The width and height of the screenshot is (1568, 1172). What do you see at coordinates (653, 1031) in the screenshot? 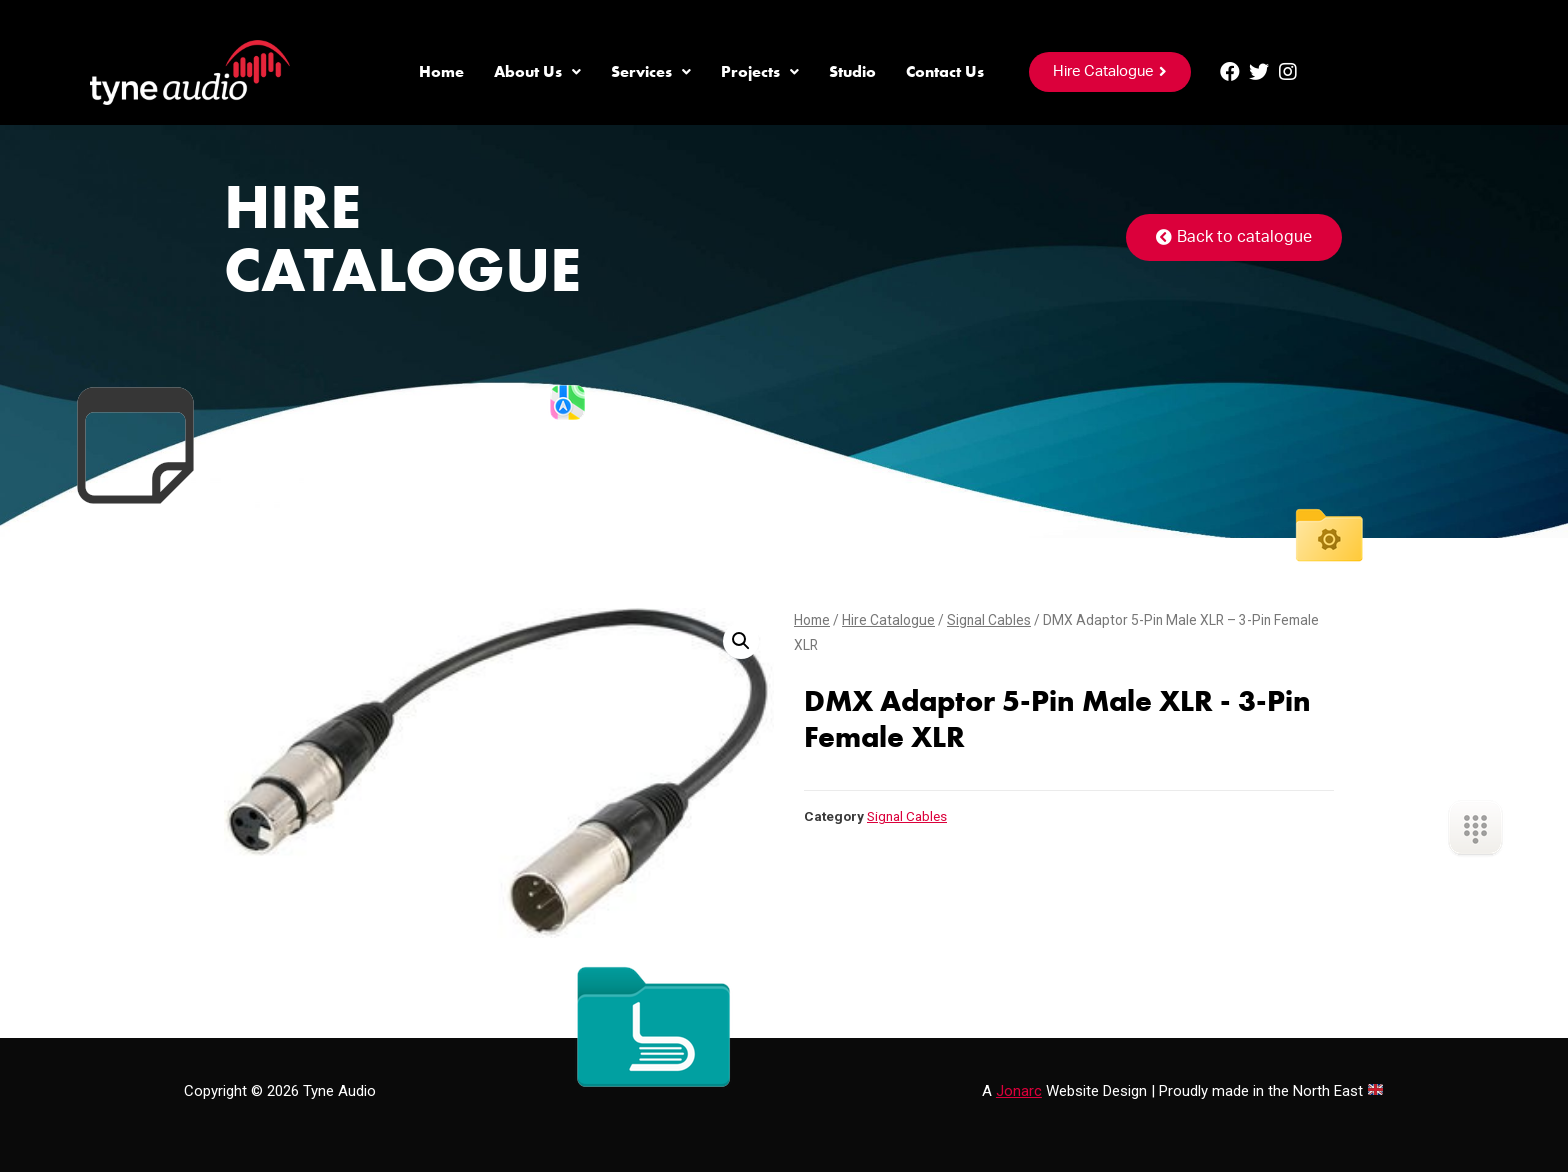
I see `open taaghche app files folder` at bounding box center [653, 1031].